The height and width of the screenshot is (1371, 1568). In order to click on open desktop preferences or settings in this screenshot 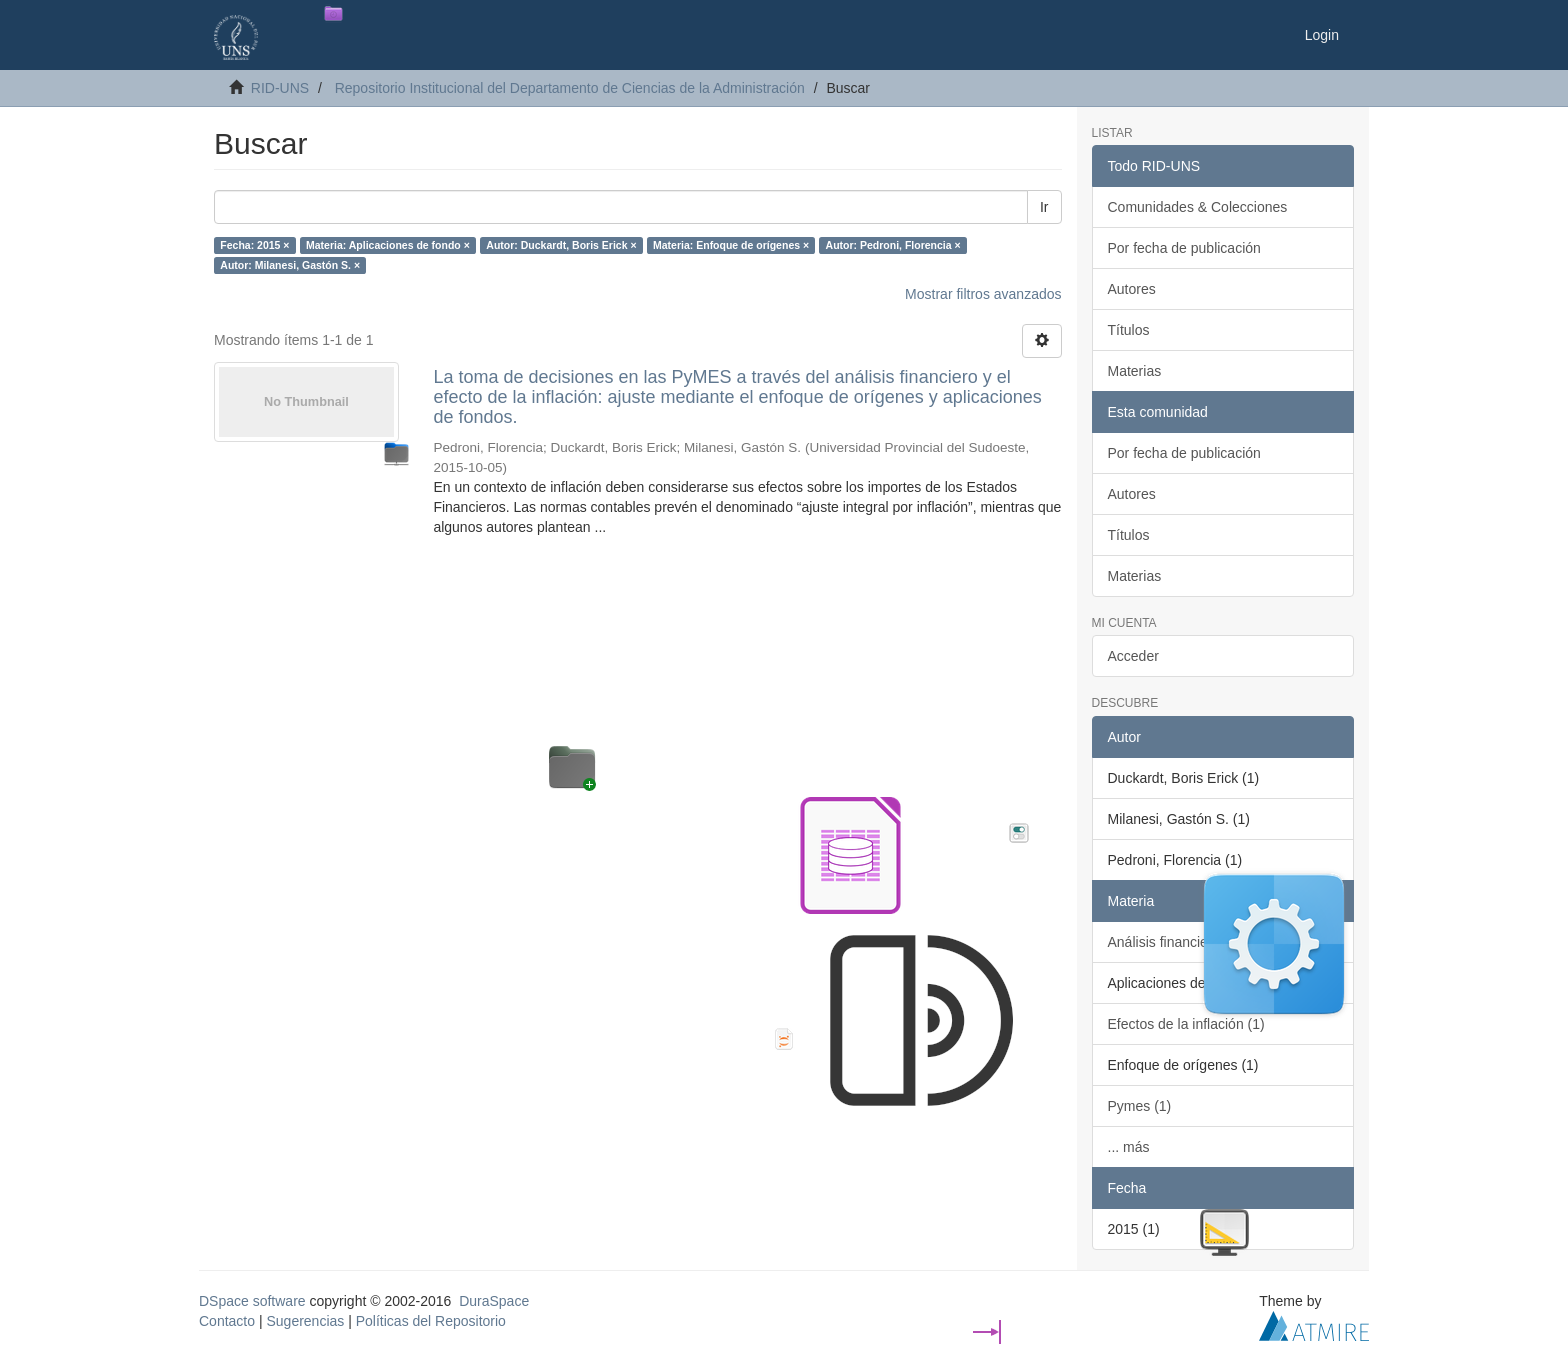, I will do `click(1019, 833)`.